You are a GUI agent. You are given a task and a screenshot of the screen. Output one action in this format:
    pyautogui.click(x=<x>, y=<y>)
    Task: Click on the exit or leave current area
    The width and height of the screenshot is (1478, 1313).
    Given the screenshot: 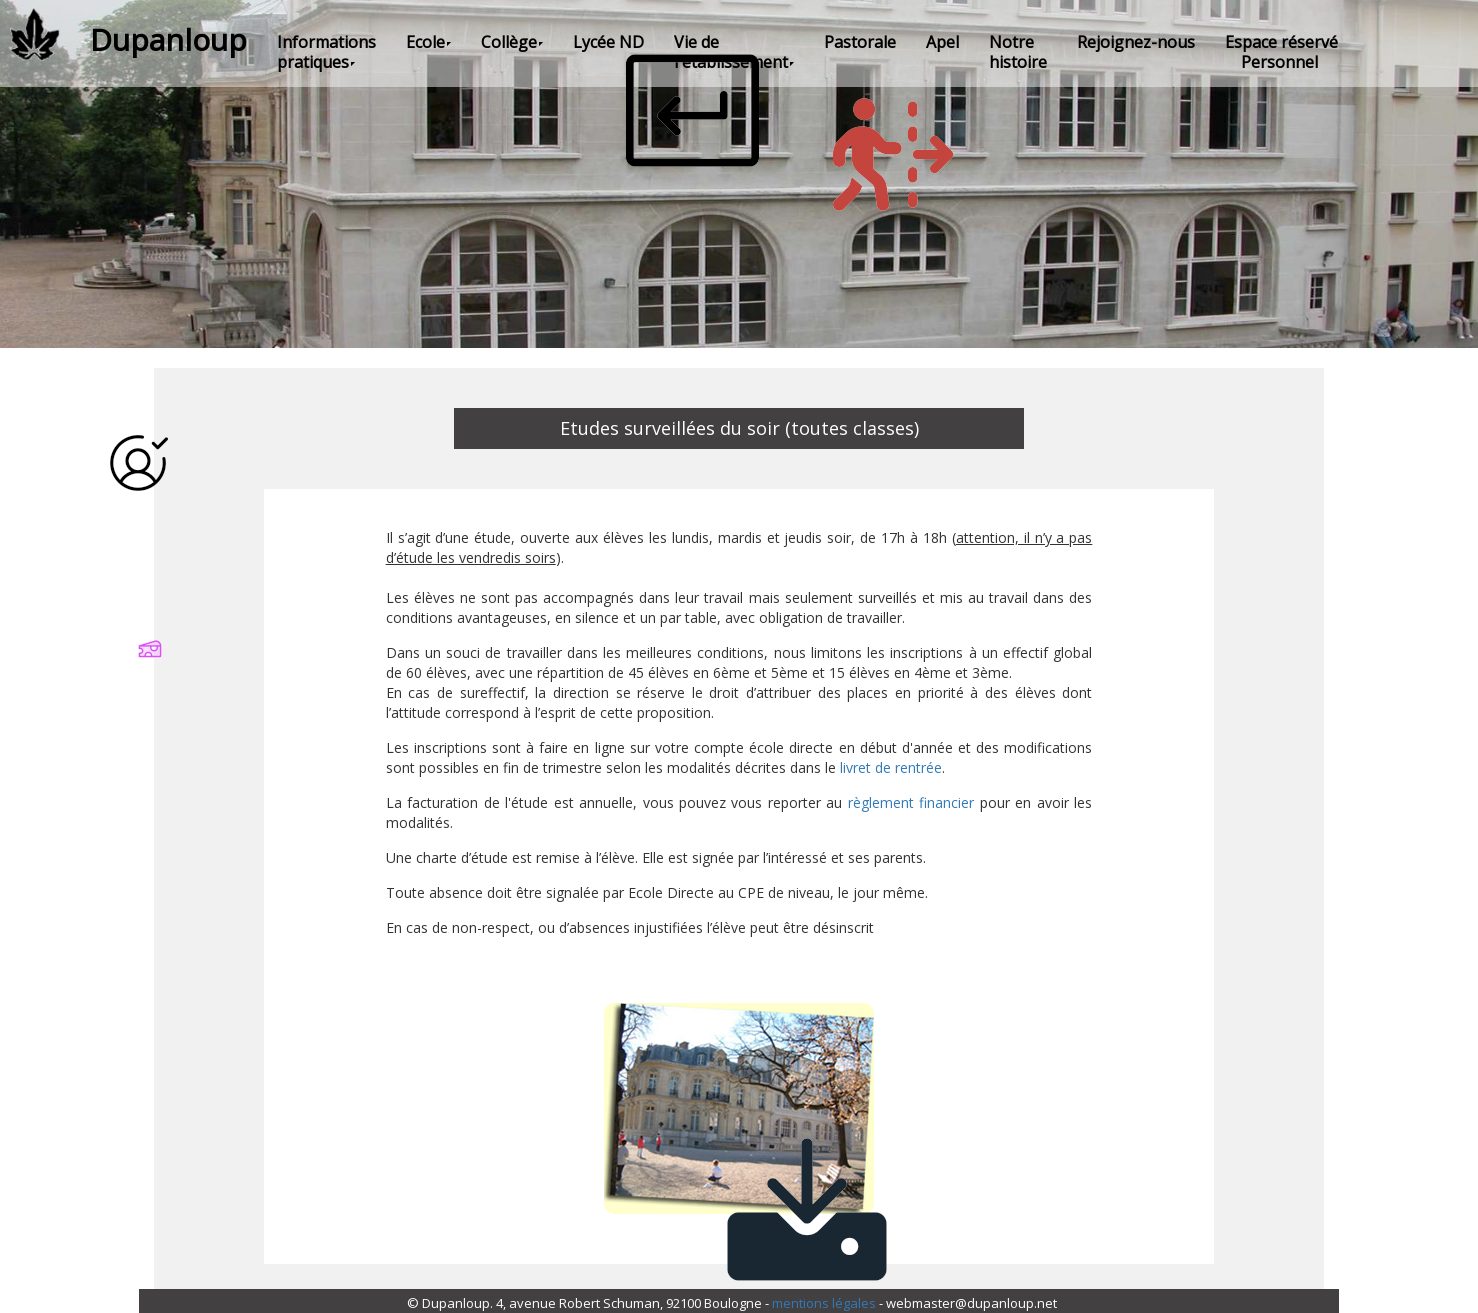 What is the action you would take?
    pyautogui.click(x=895, y=154)
    